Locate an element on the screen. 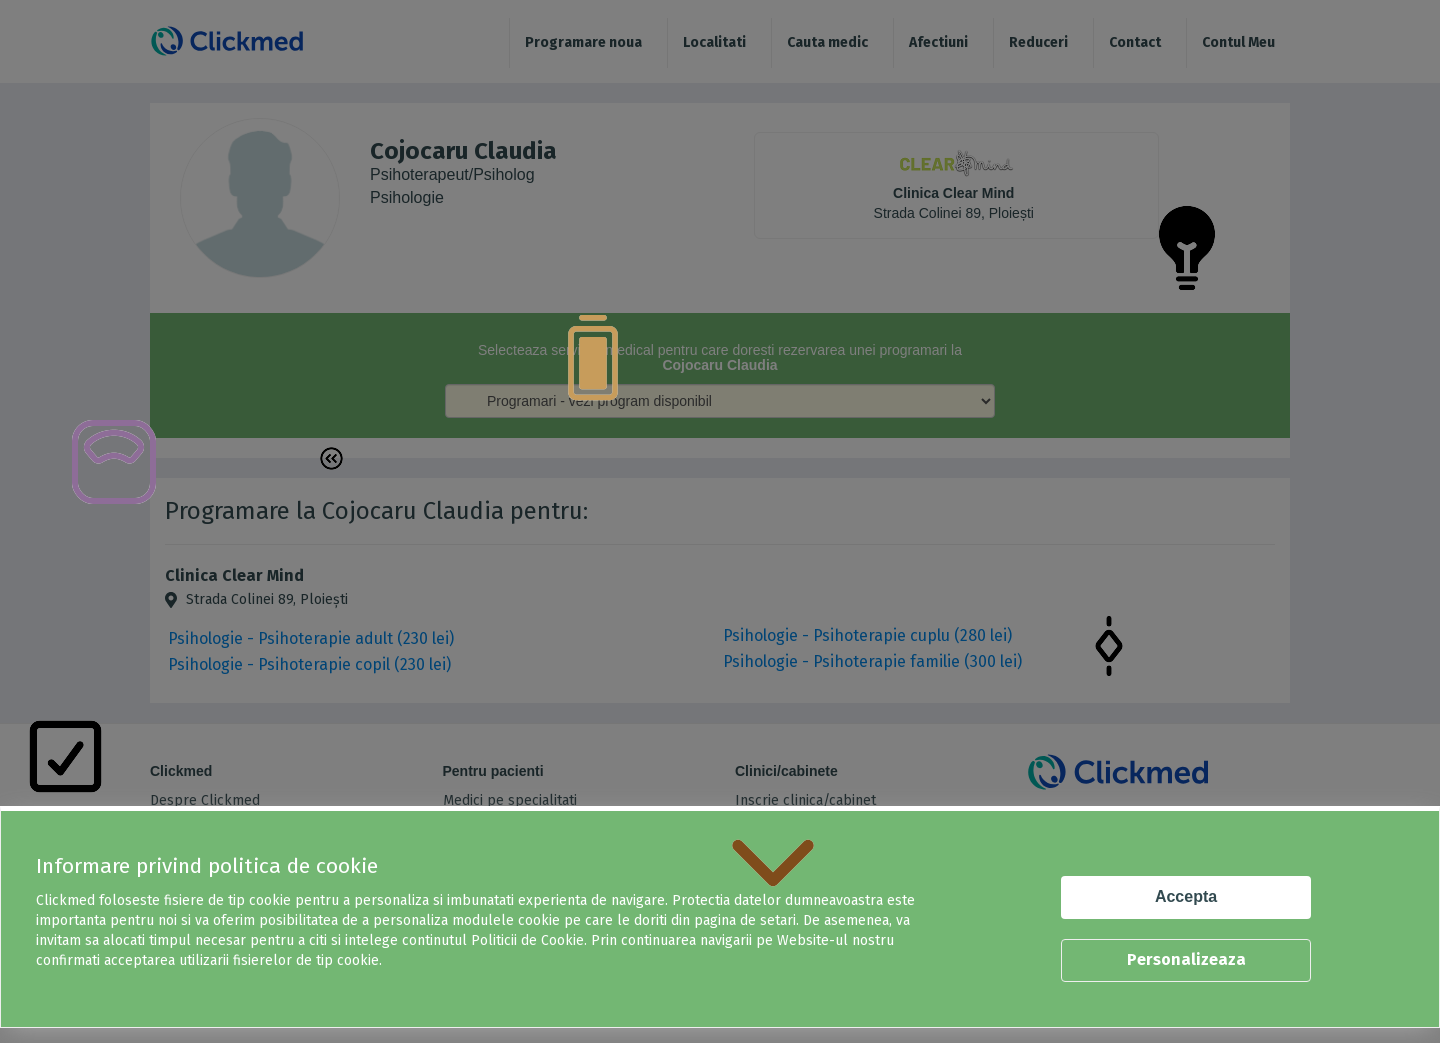  expand a dropdown menu or section is located at coordinates (773, 863).